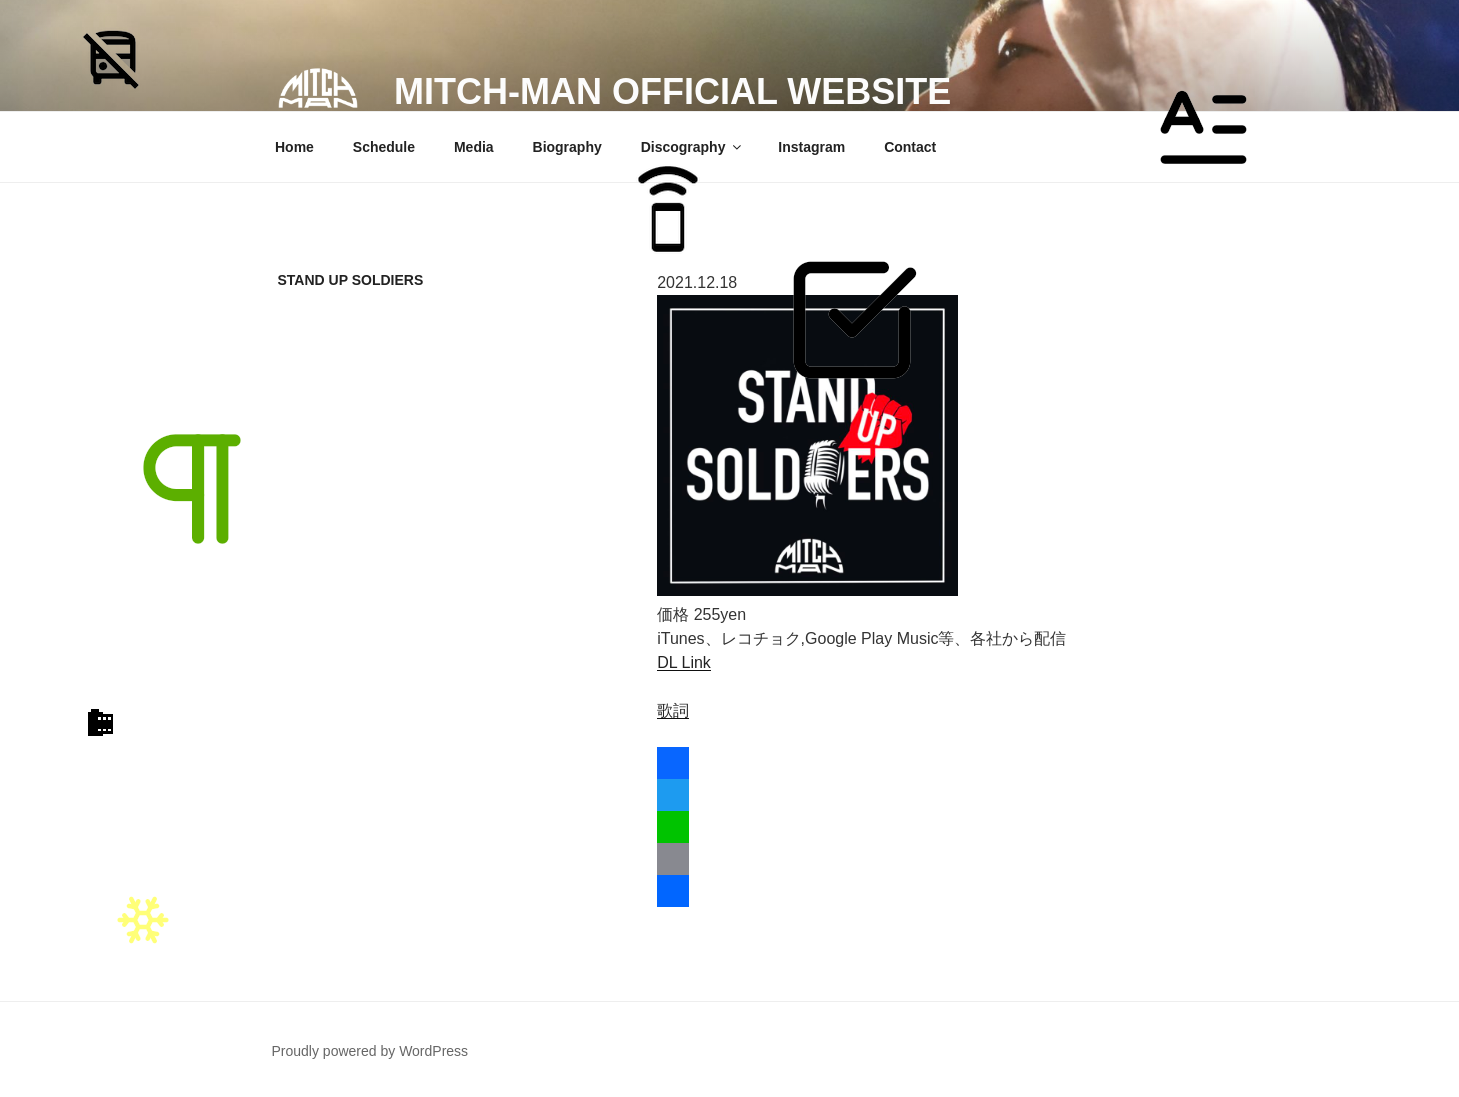 The height and width of the screenshot is (1097, 1459). Describe the element at coordinates (1203, 129) in the screenshot. I see `apply drop cap or initial letter formatting` at that location.